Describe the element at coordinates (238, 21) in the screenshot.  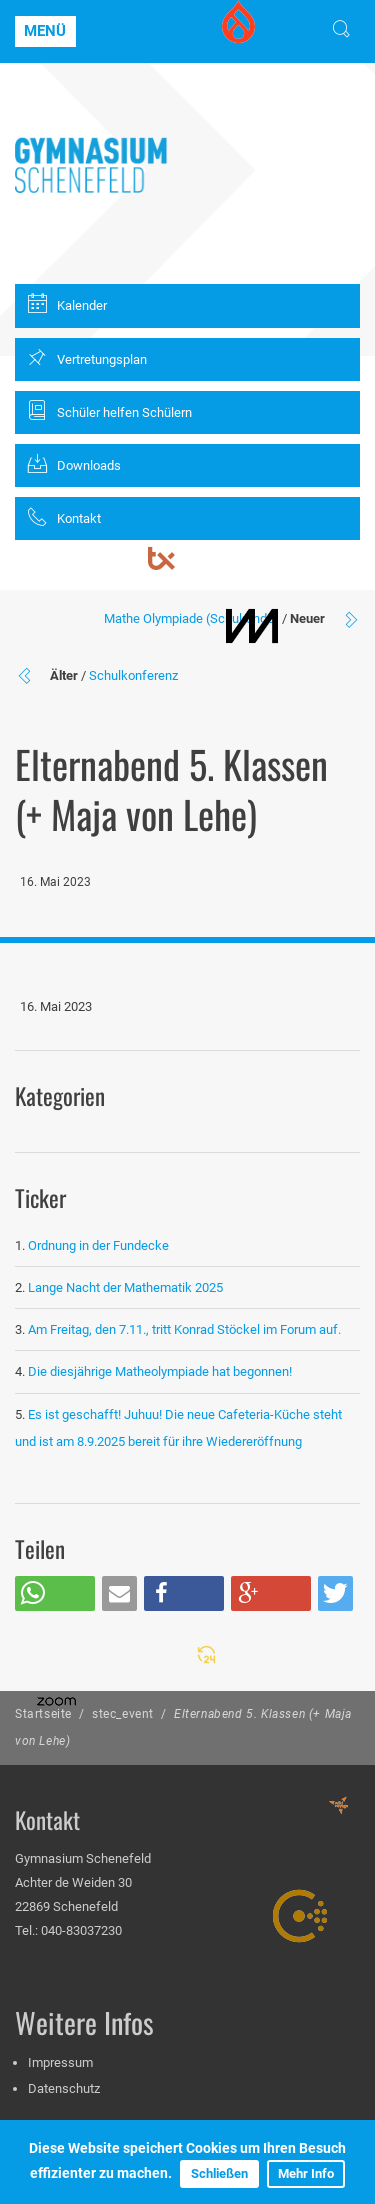
I see `link to drupal CMS platform` at that location.